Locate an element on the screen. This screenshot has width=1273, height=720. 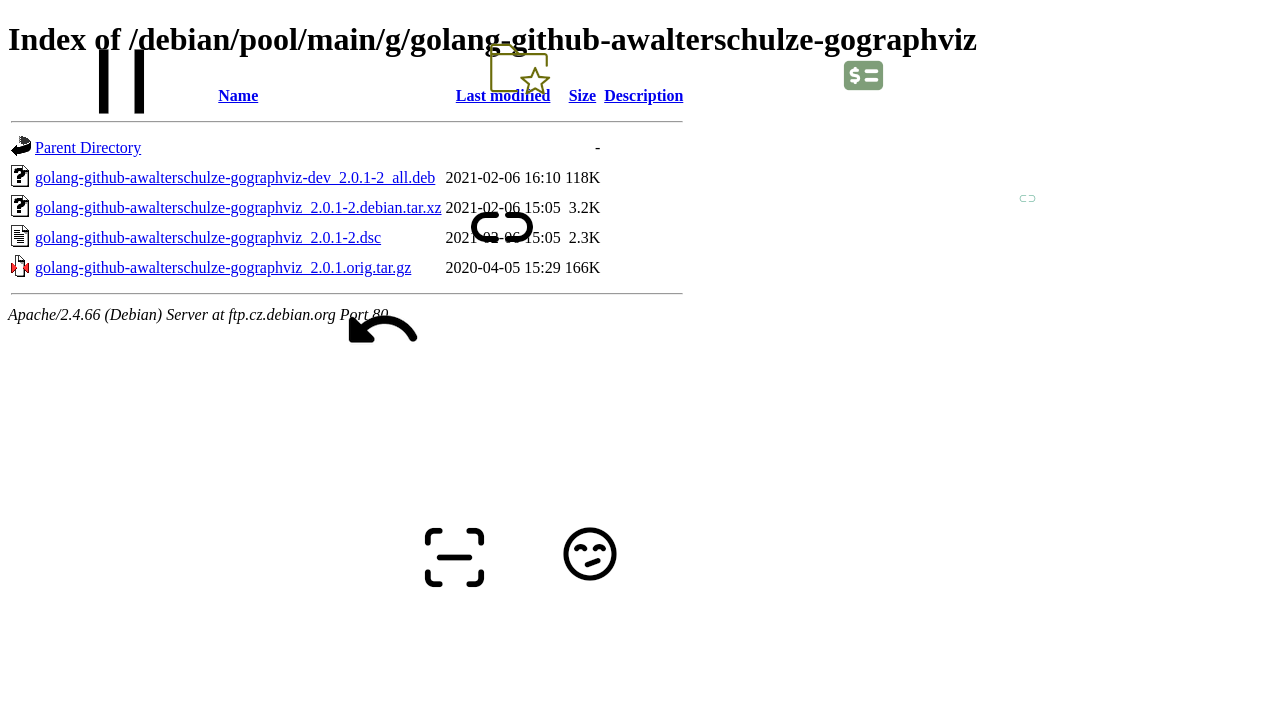
scan a barcode or QR code is located at coordinates (454, 557).